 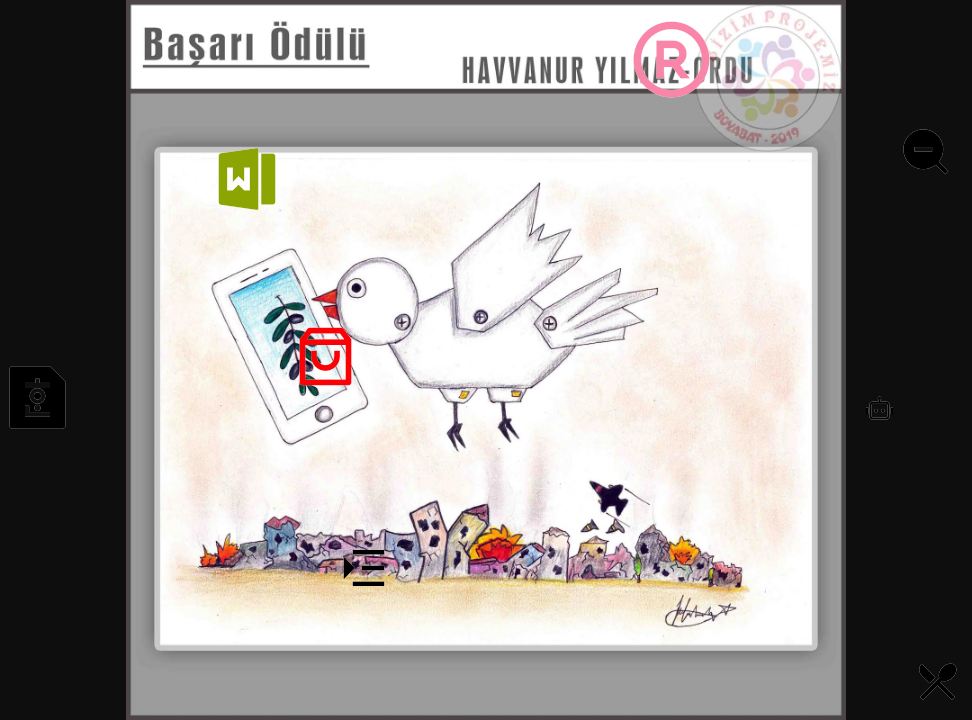 What do you see at coordinates (879, 409) in the screenshot?
I see `access AI or chatbot features` at bounding box center [879, 409].